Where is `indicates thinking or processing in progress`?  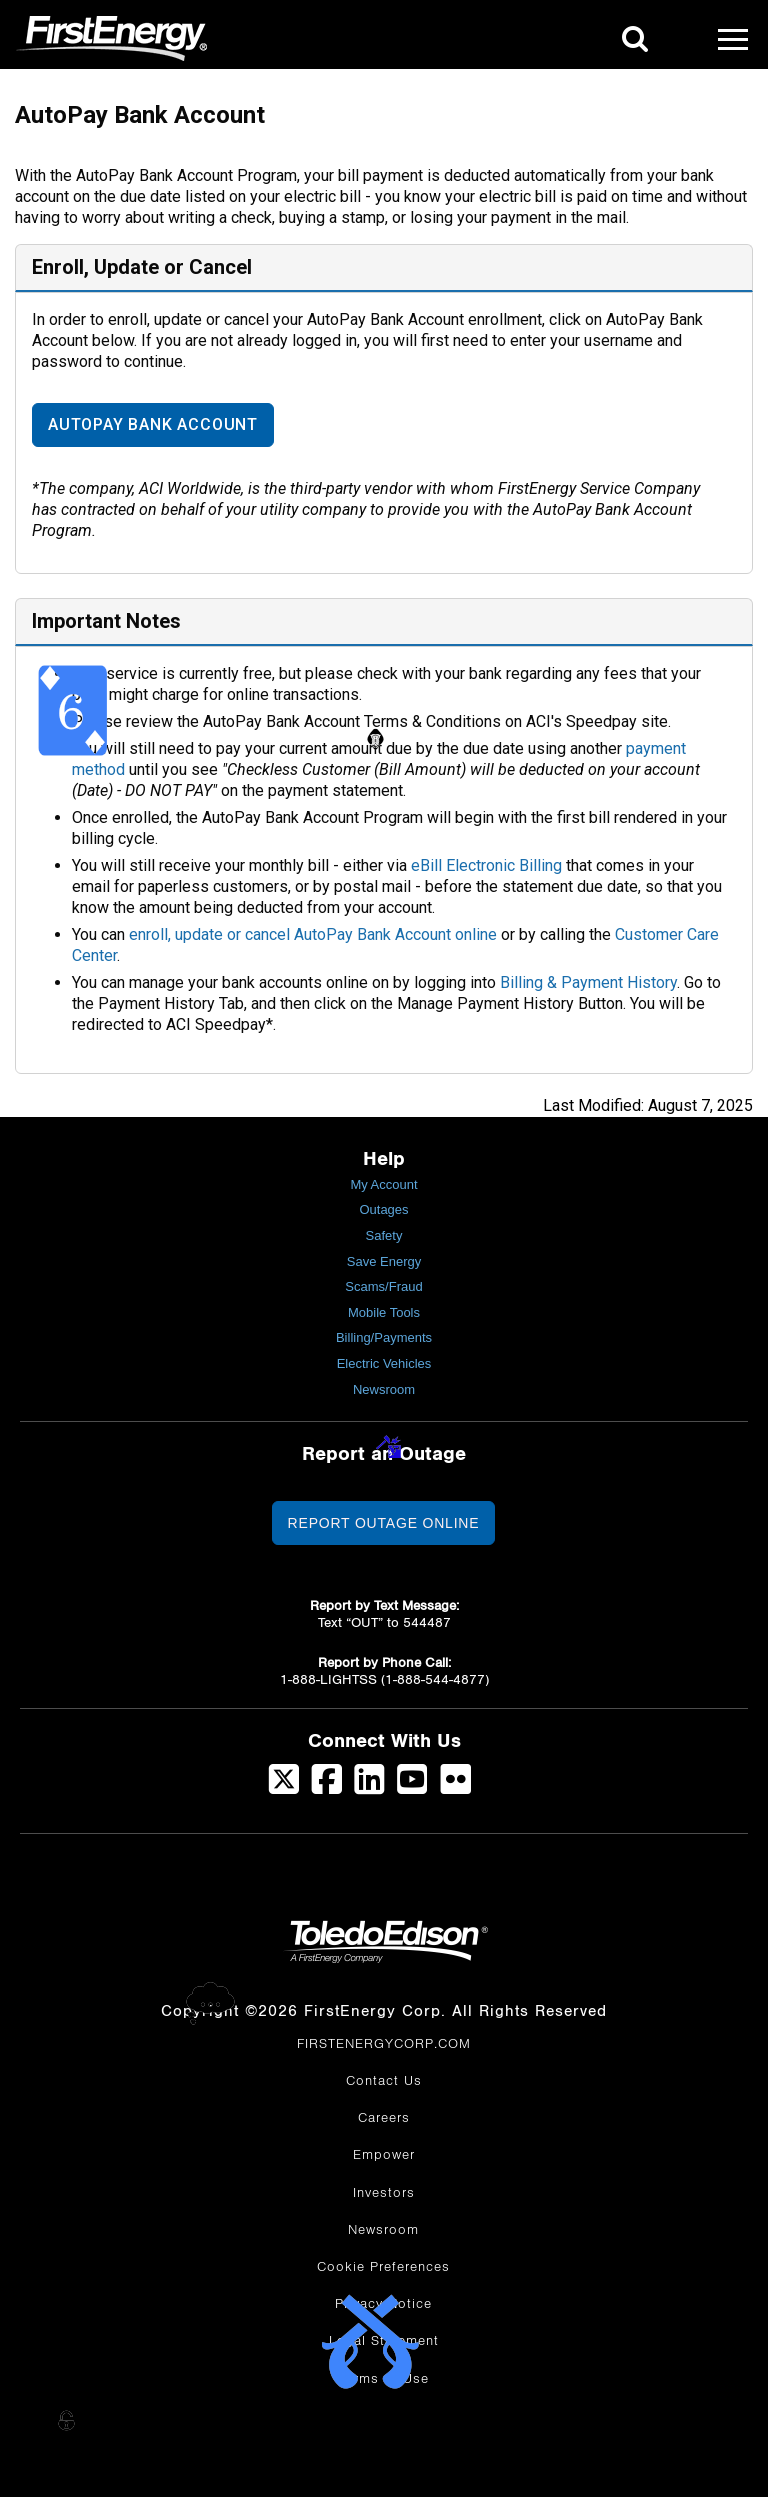 indicates thinking or processing in progress is located at coordinates (210, 2002).